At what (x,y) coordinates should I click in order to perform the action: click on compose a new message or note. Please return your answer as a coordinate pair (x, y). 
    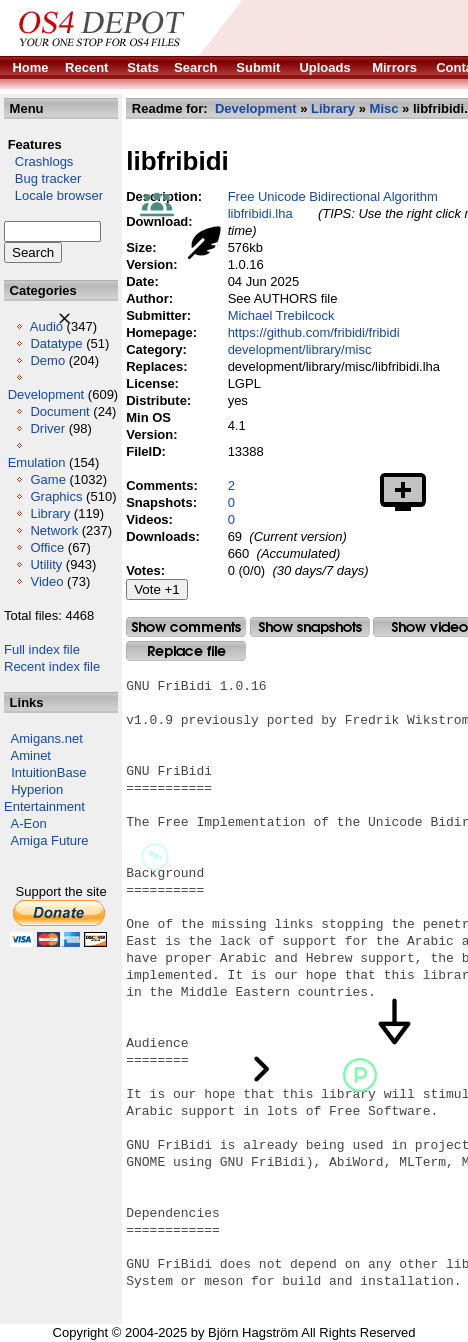
    Looking at the image, I should click on (204, 243).